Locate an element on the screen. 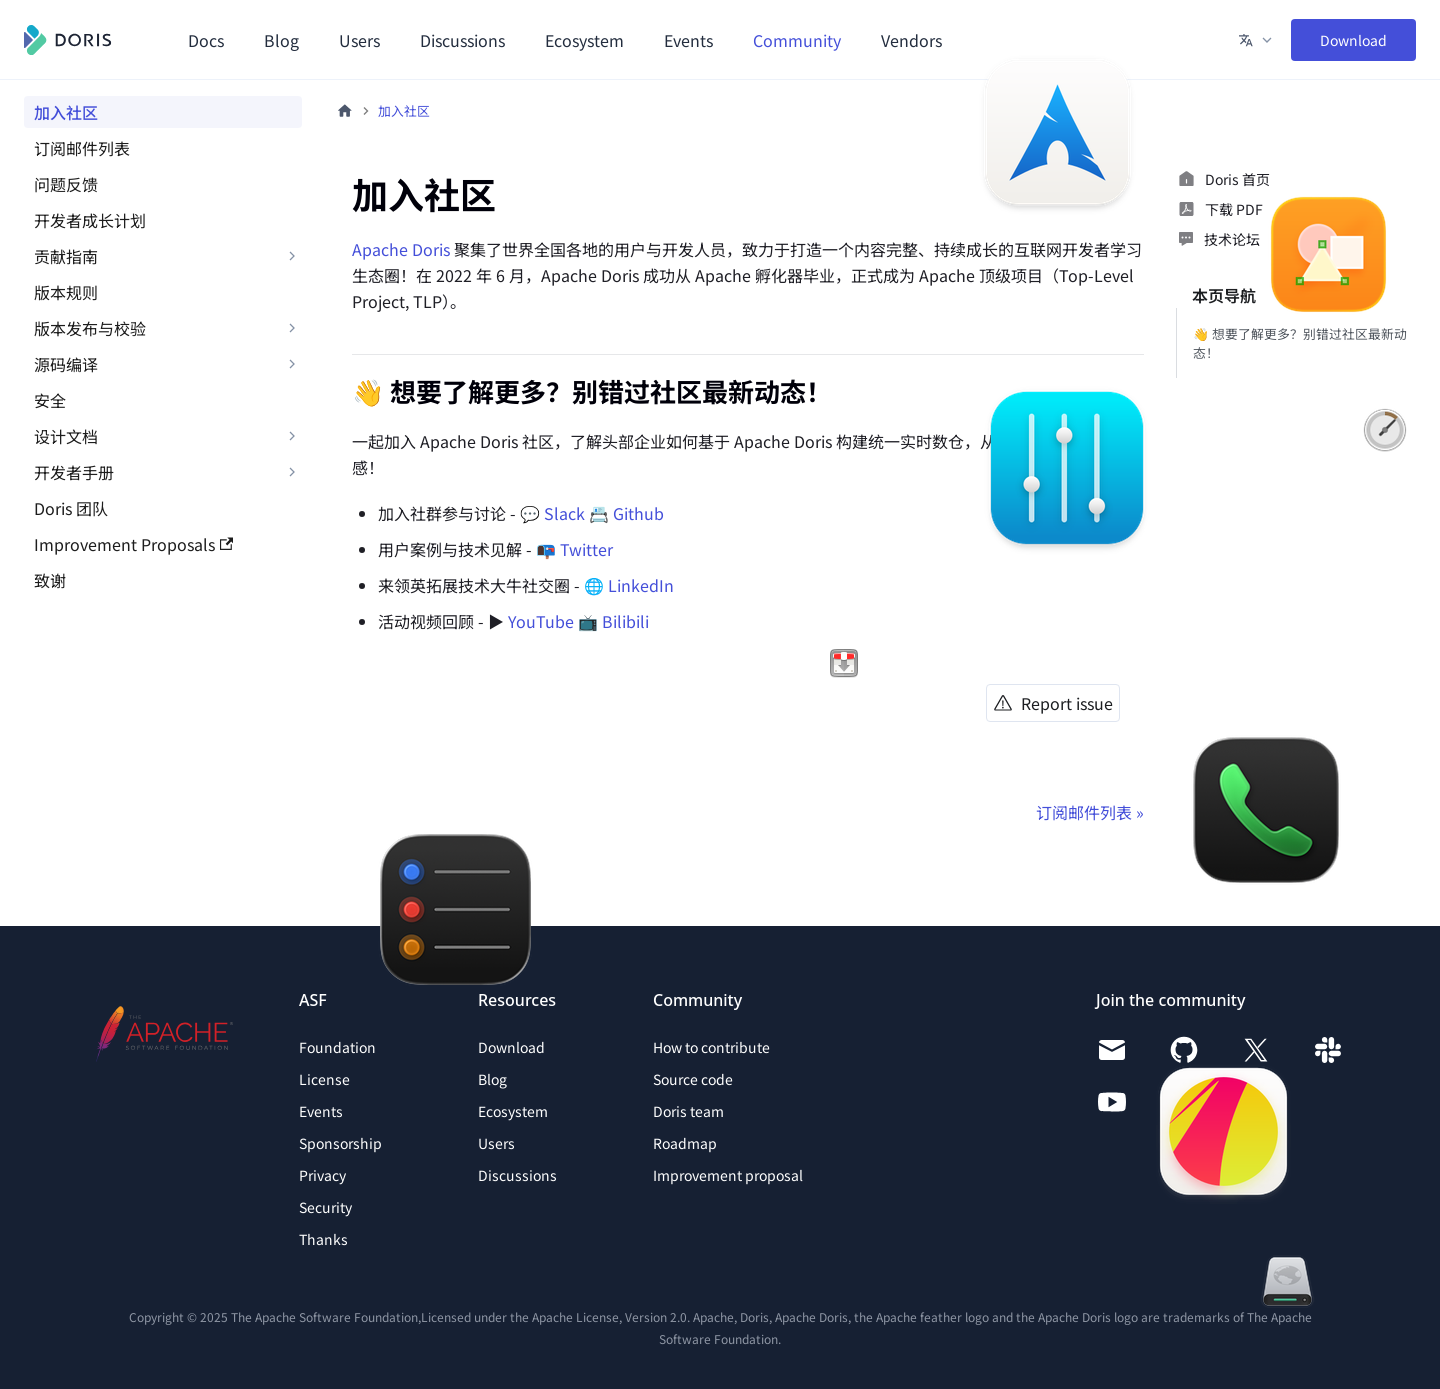 This screenshot has height=1389, width=1440. open easyeffects audio processing app is located at coordinates (1067, 468).